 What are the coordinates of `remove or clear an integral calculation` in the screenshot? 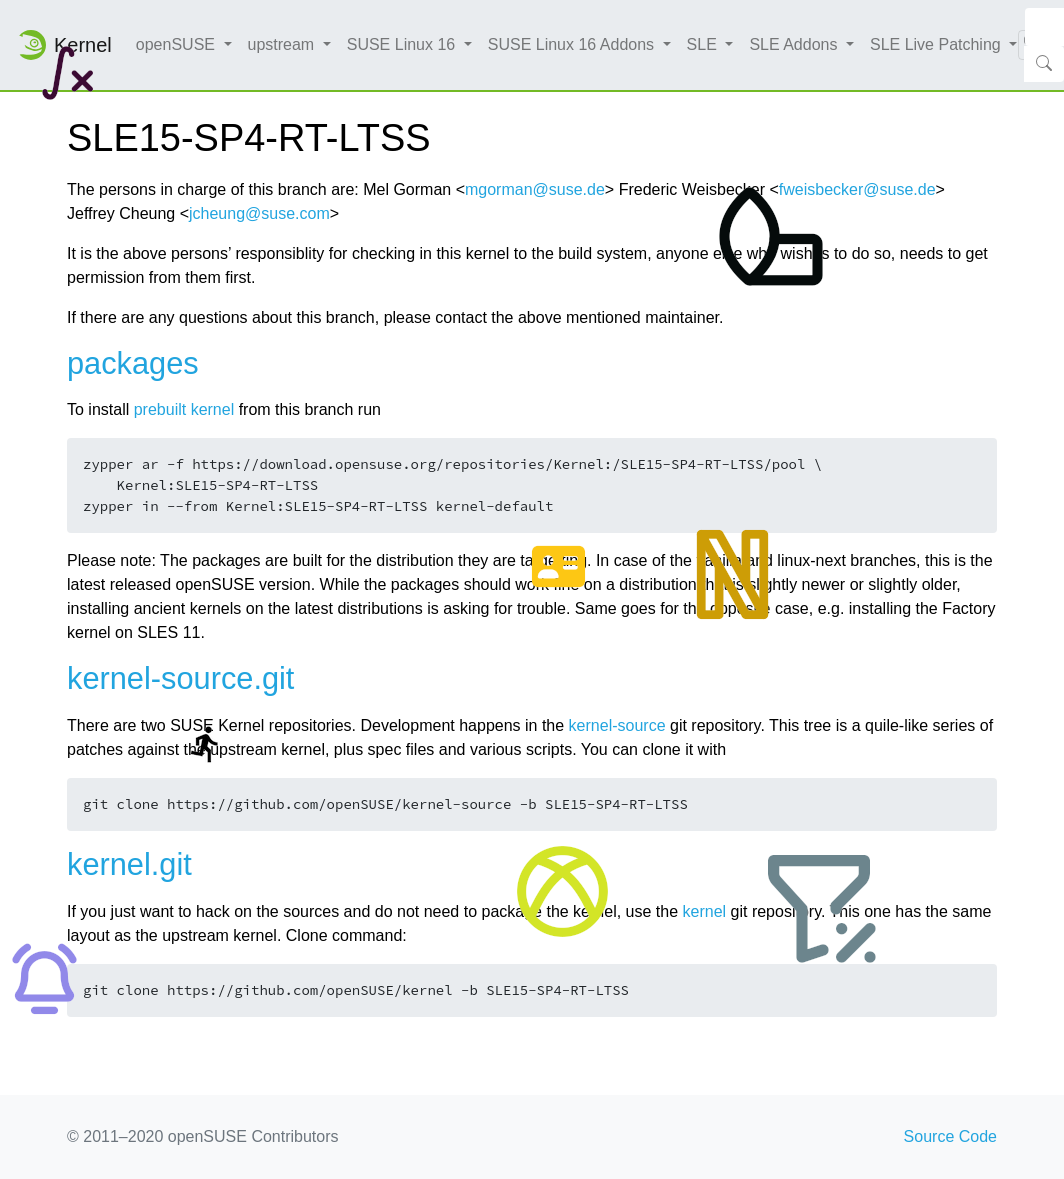 It's located at (69, 73).